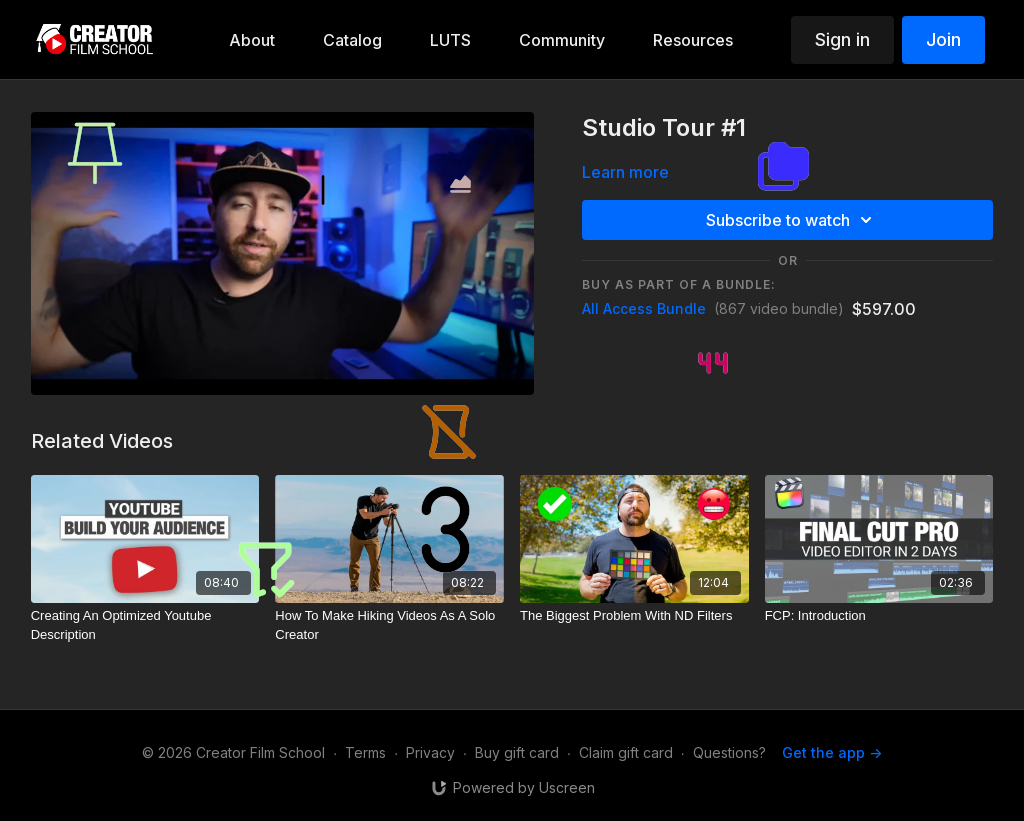 The image size is (1024, 821). I want to click on indicates item number 44 in a list or sequence, so click(713, 363).